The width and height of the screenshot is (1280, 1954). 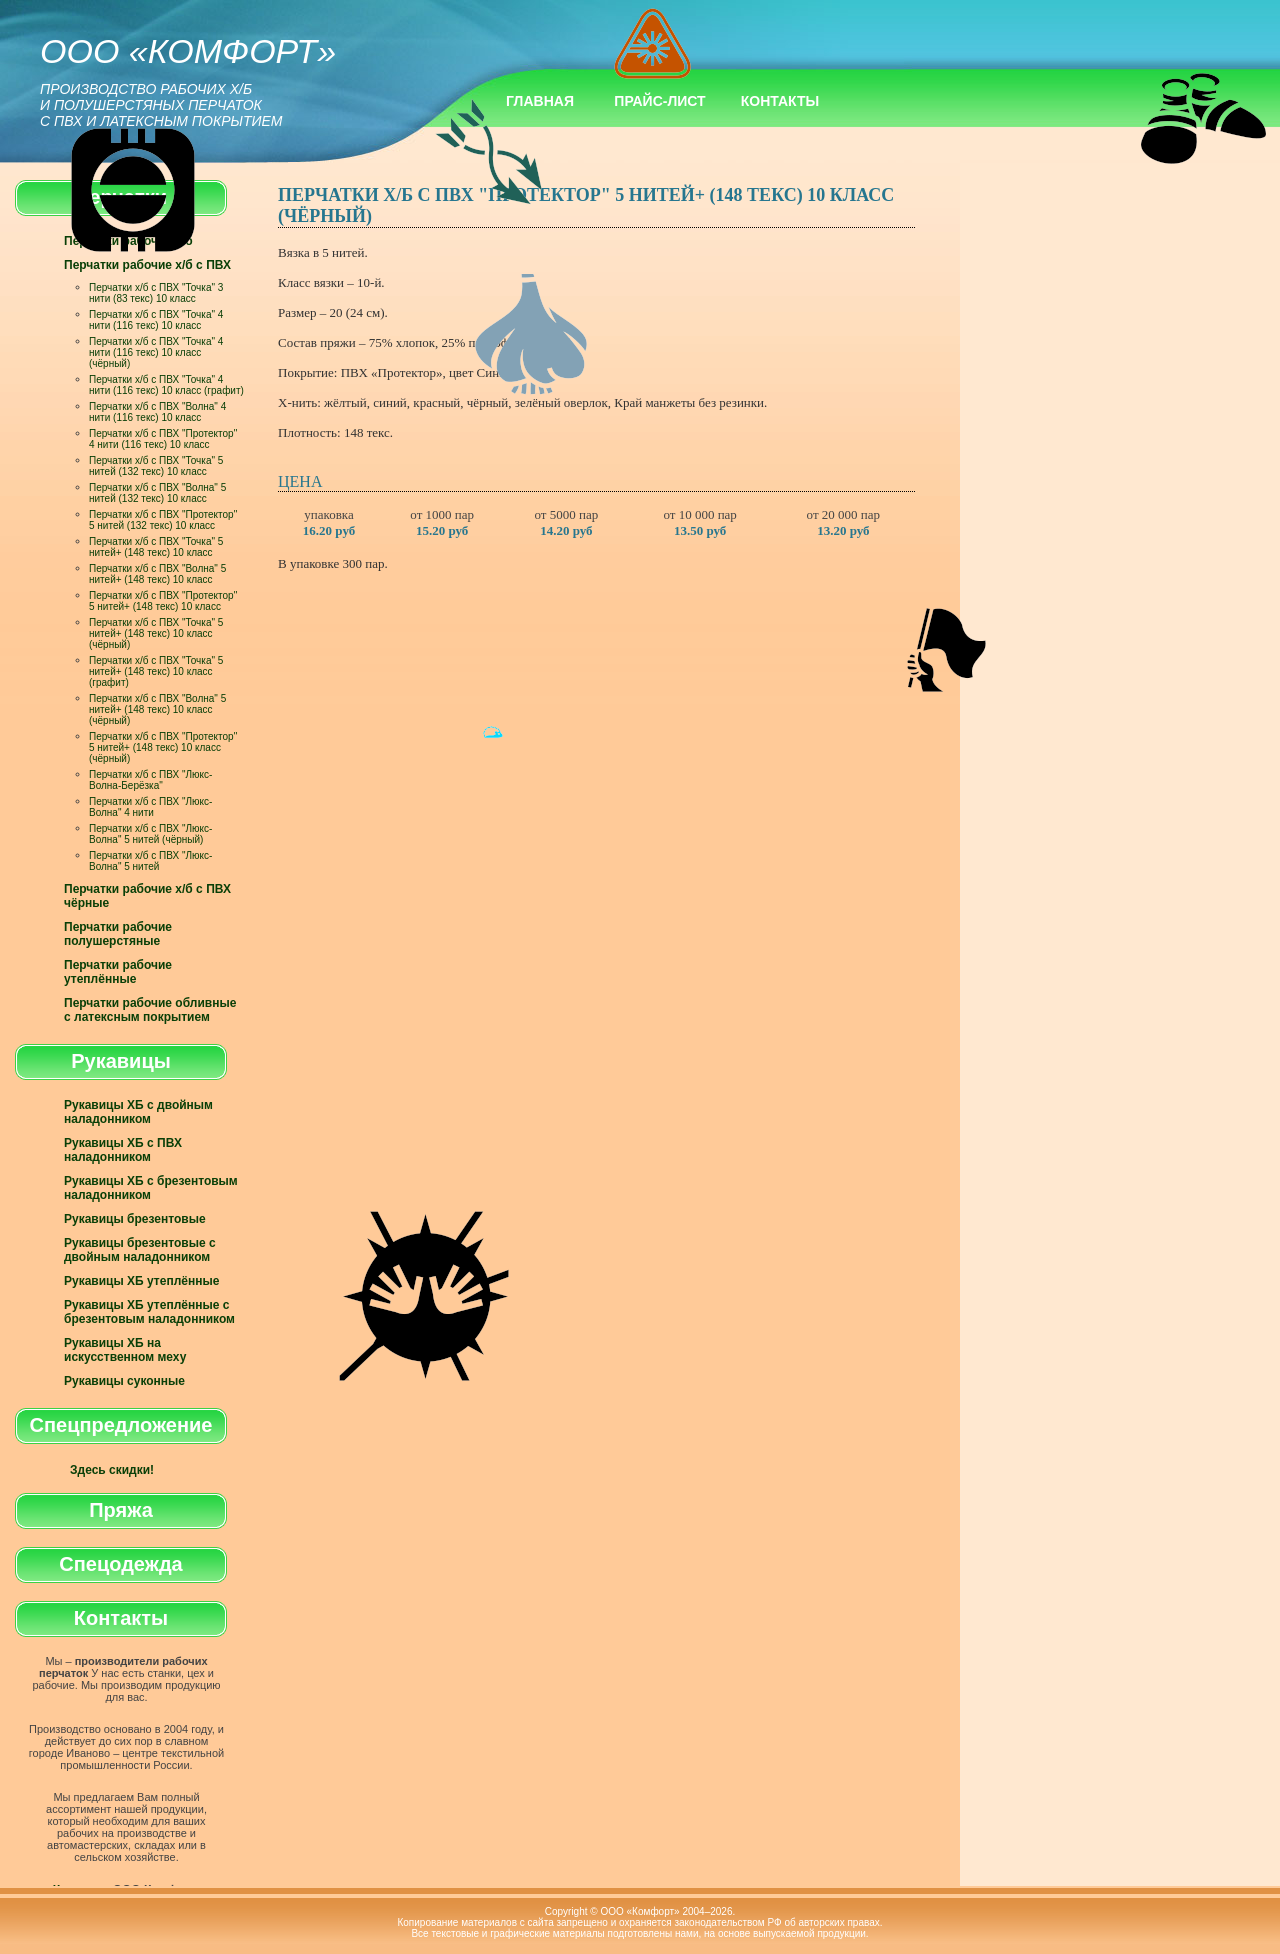 What do you see at coordinates (133, 190) in the screenshot?
I see `represents a microchip or processor component` at bounding box center [133, 190].